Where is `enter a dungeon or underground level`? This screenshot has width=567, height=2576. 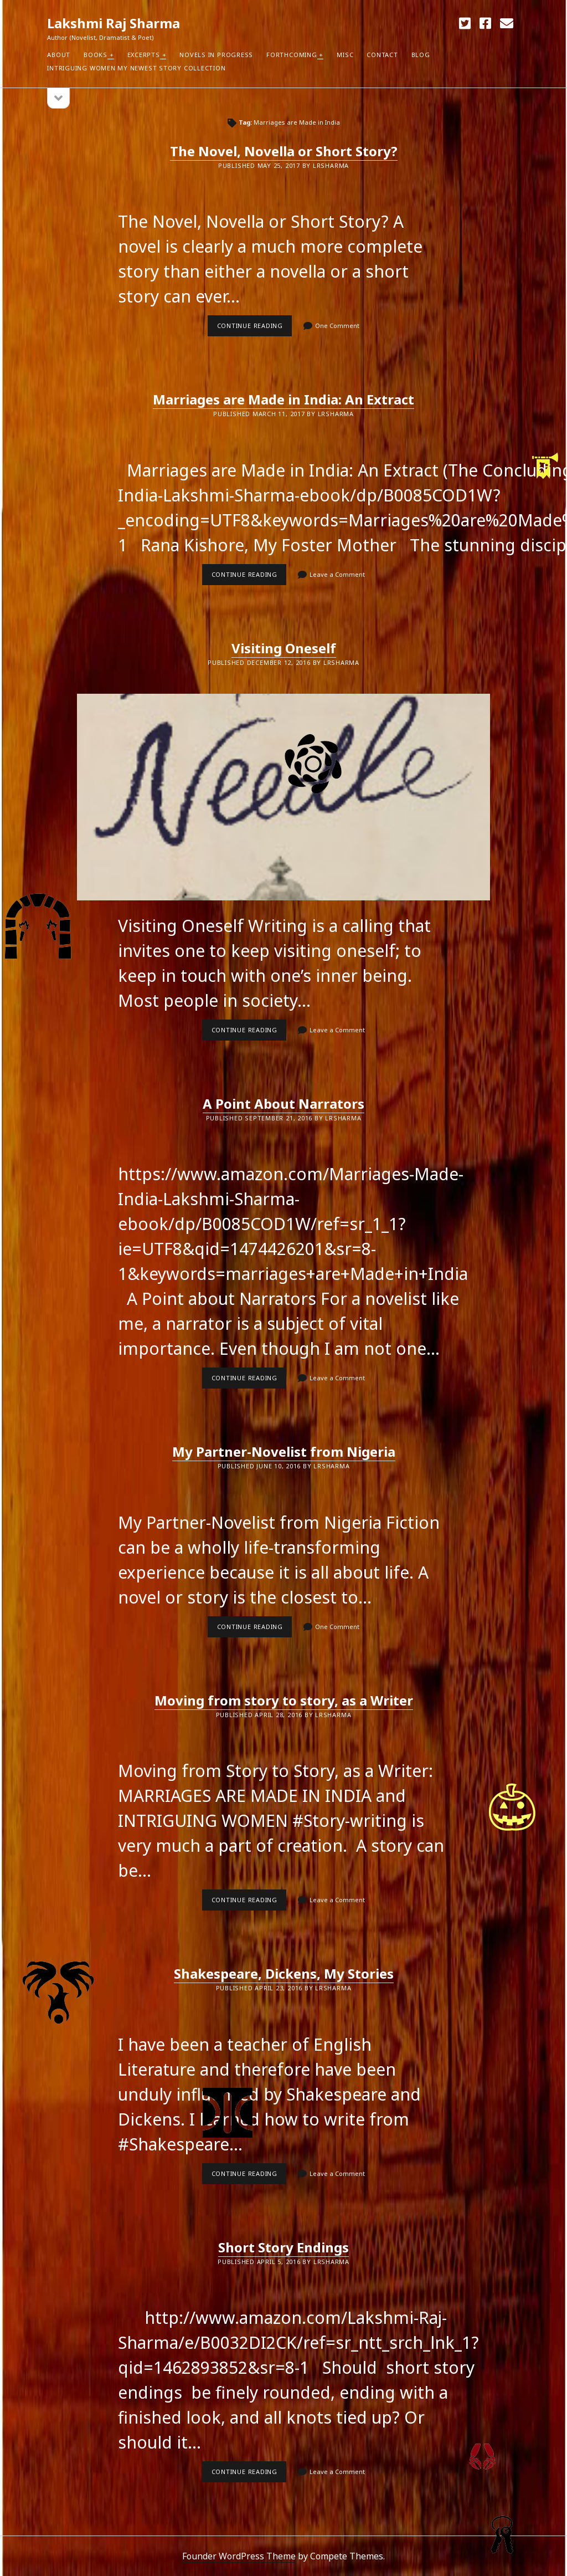
enter a dungeon or underground level is located at coordinates (38, 926).